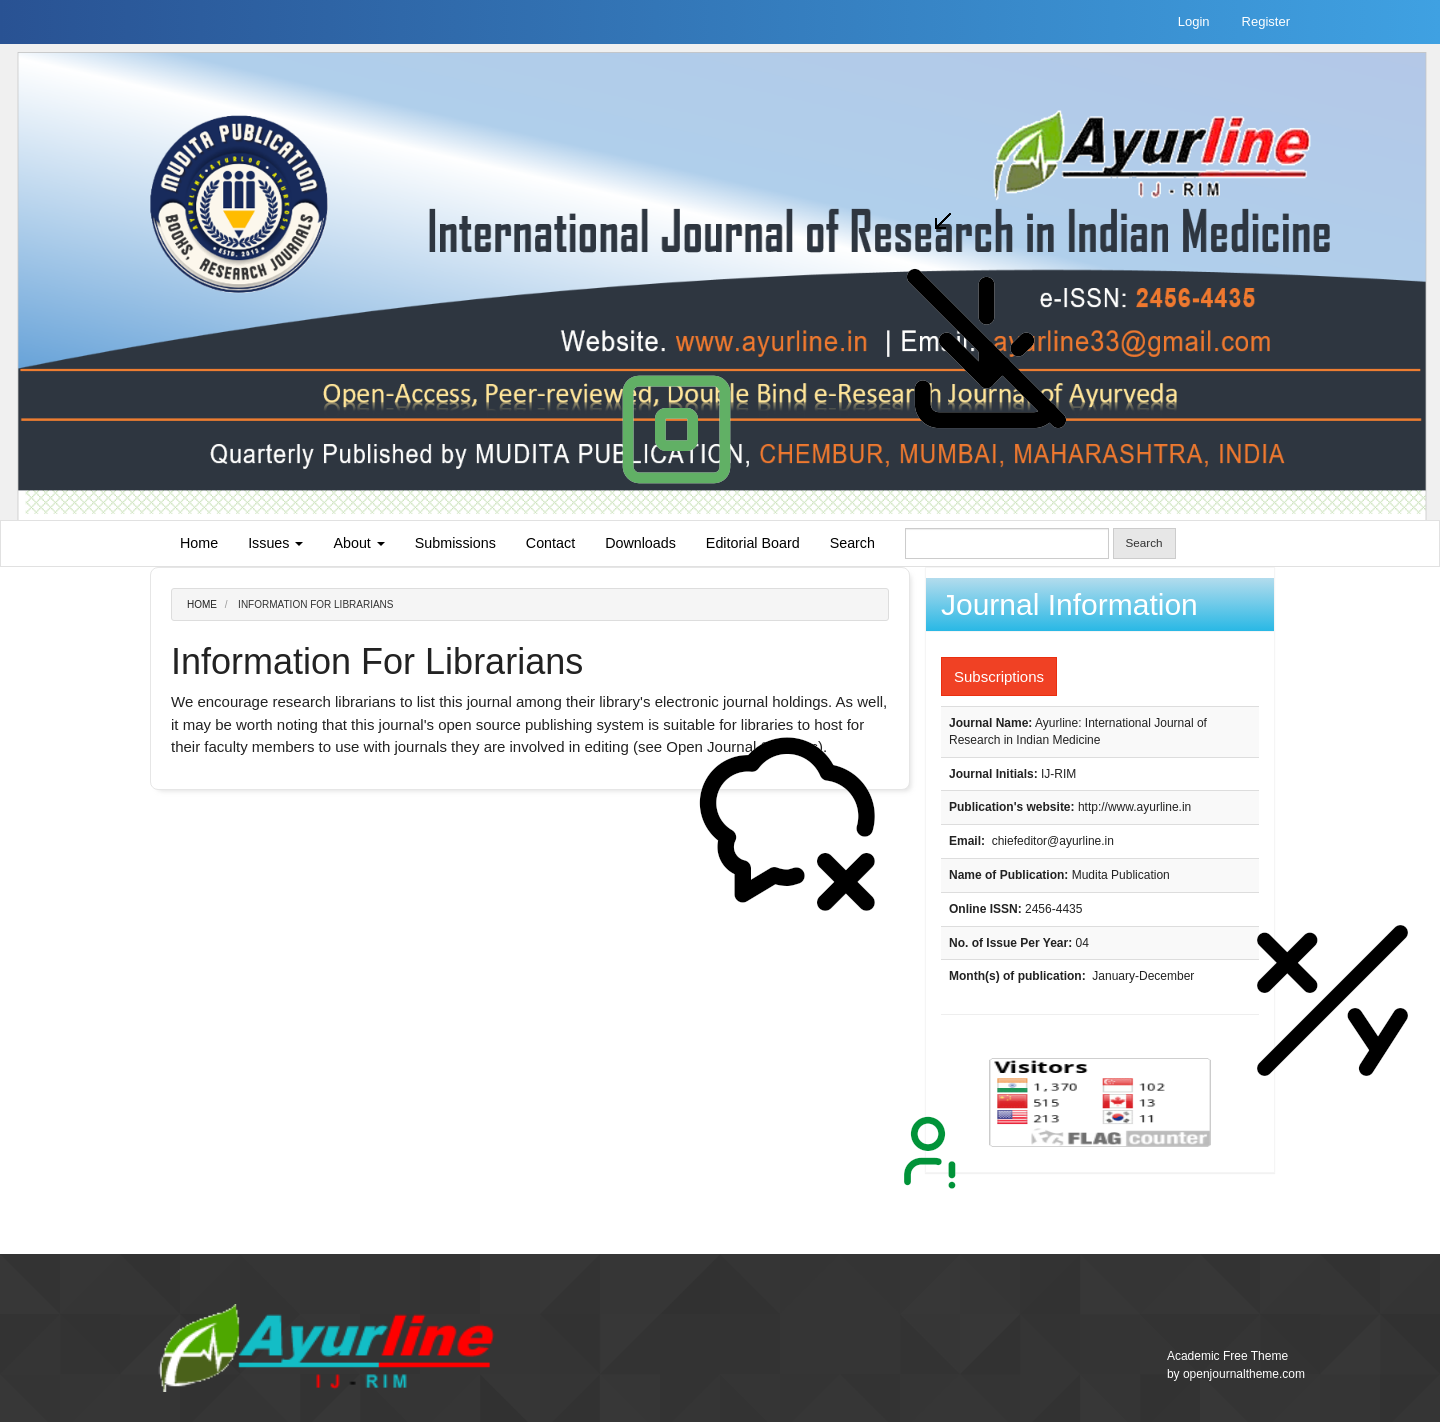  Describe the element at coordinates (928, 1151) in the screenshot. I see `user account requires attention` at that location.